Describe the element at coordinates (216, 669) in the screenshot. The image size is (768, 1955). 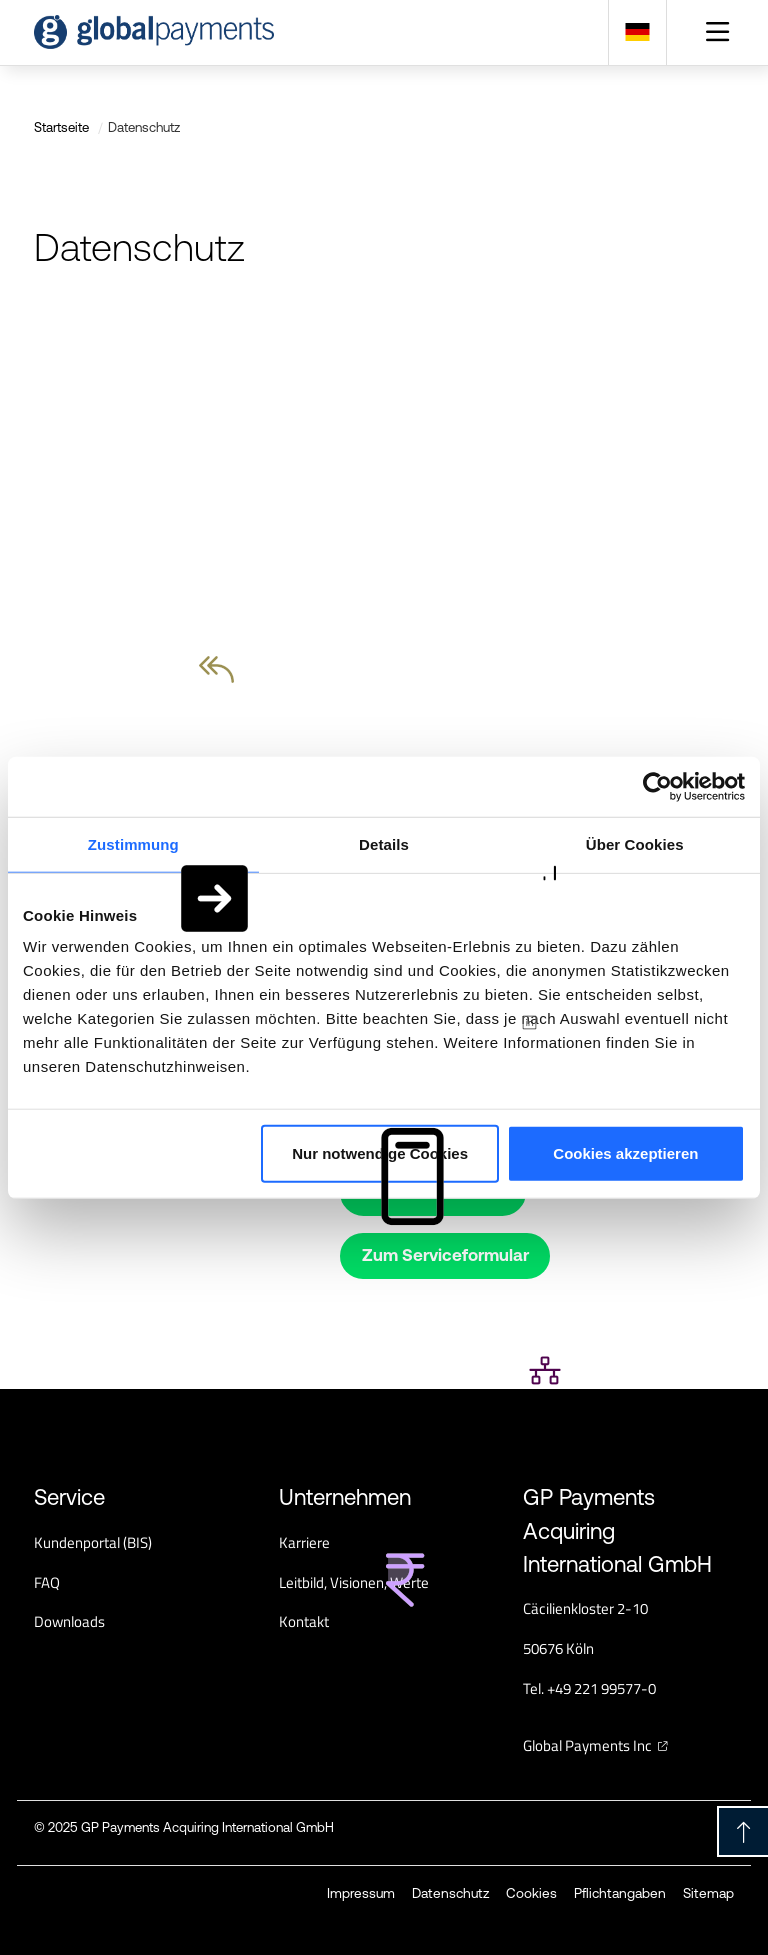
I see `reply all to a message or email` at that location.